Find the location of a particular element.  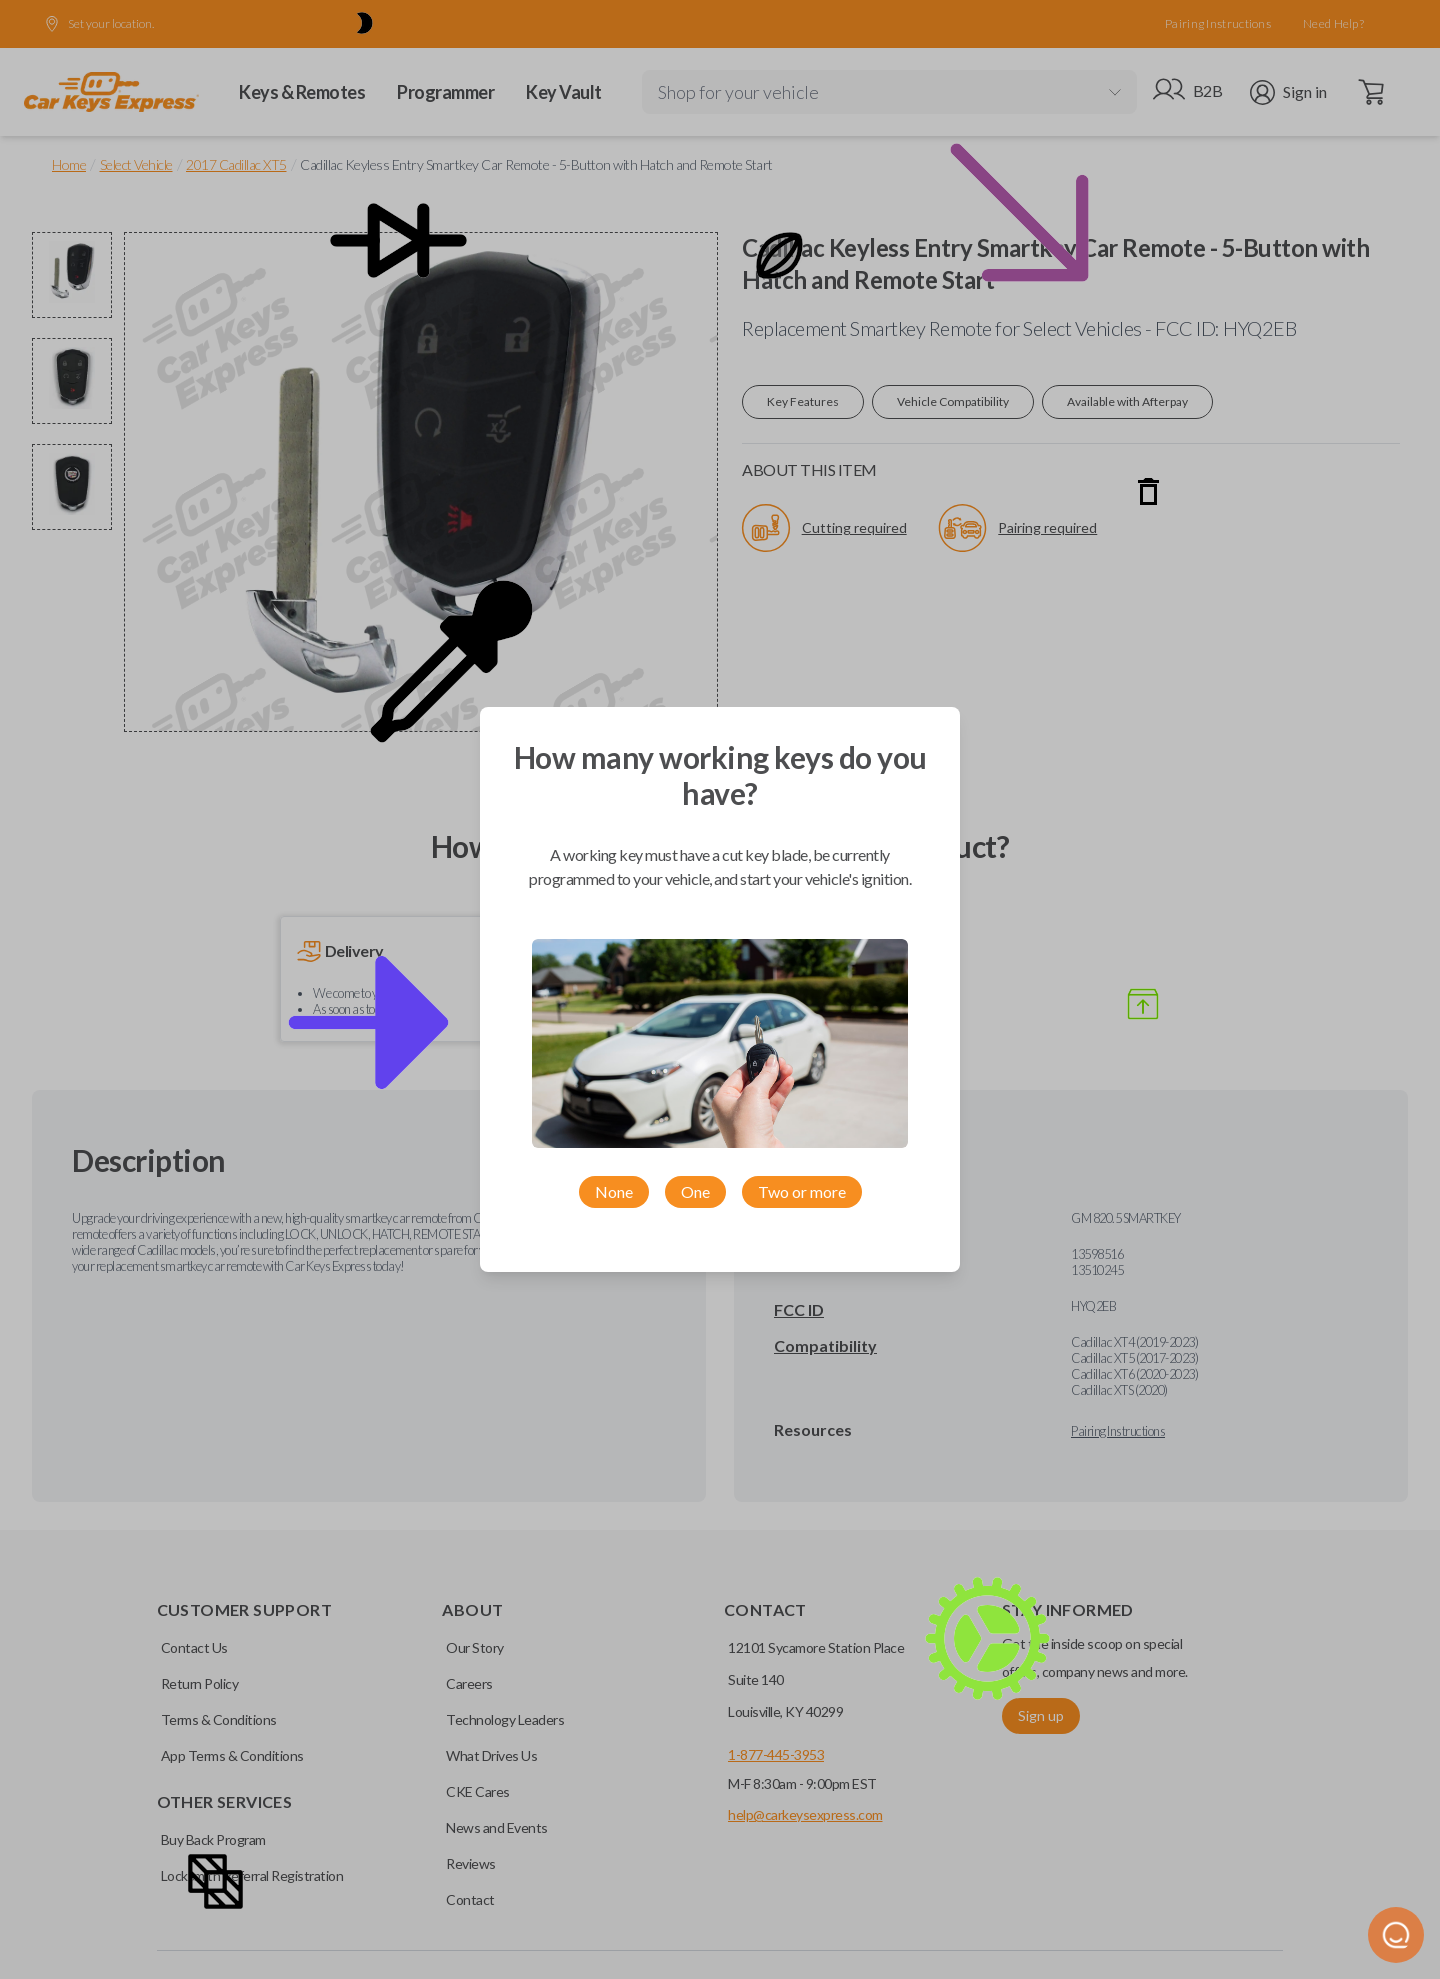

toggle dark mode or night theme is located at coordinates (364, 23).